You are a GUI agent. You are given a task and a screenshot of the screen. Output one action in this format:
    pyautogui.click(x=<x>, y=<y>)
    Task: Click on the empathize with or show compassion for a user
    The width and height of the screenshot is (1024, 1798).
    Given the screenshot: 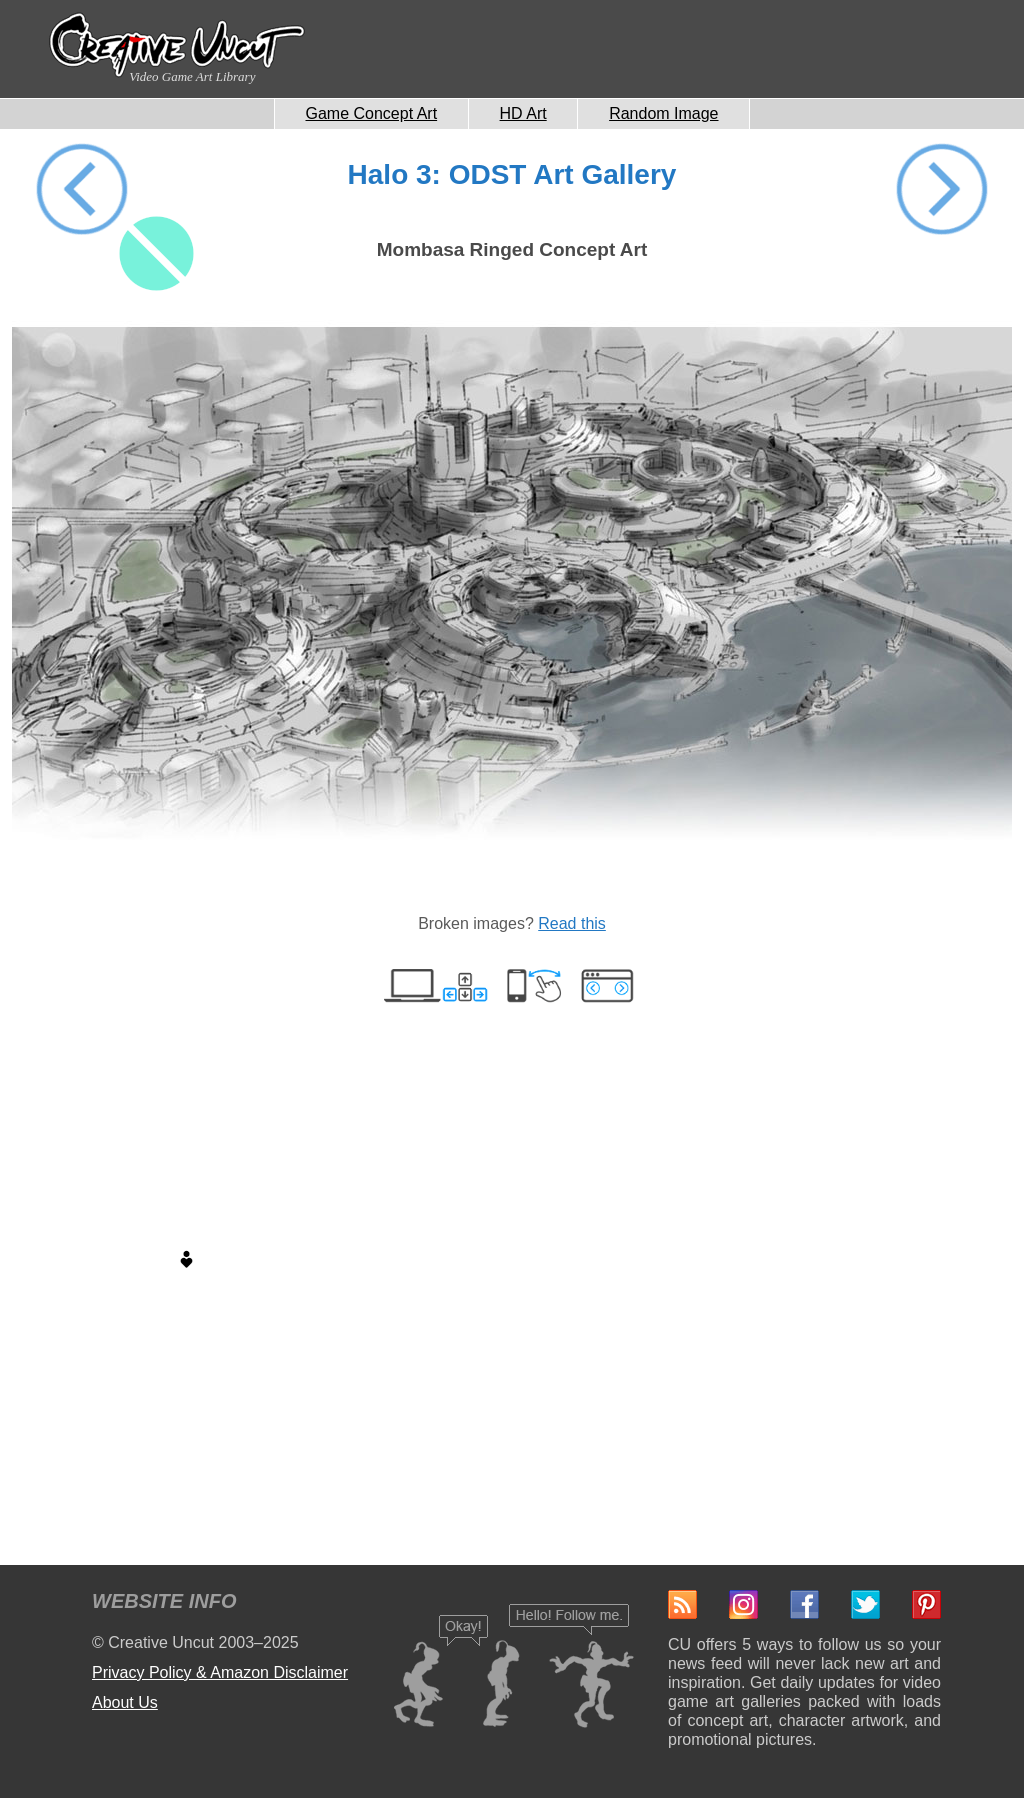 What is the action you would take?
    pyautogui.click(x=186, y=1259)
    